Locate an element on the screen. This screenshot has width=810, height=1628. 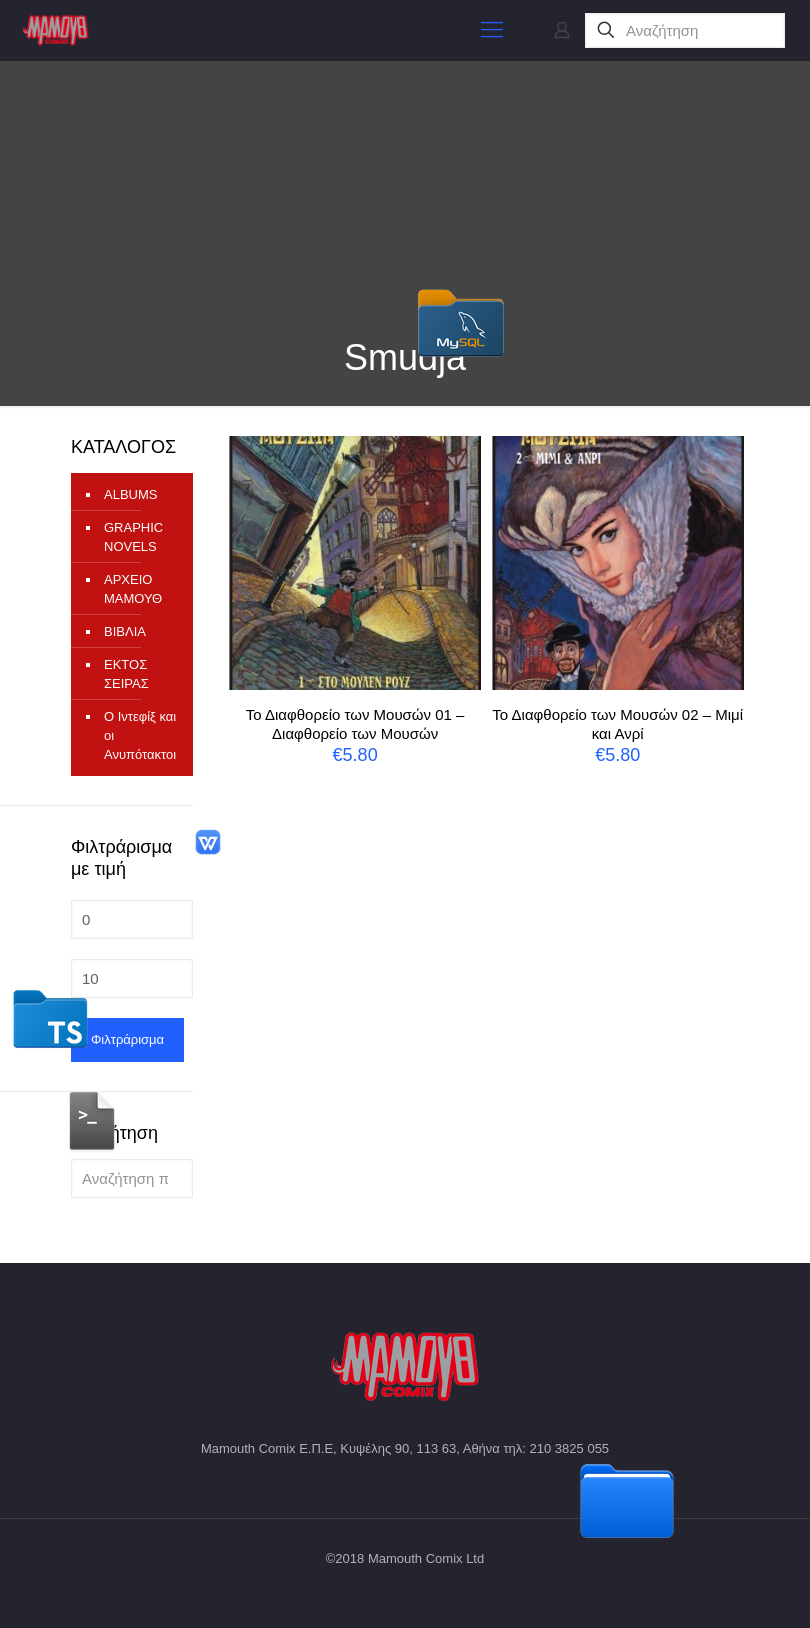
open folder to view files is located at coordinates (627, 1501).